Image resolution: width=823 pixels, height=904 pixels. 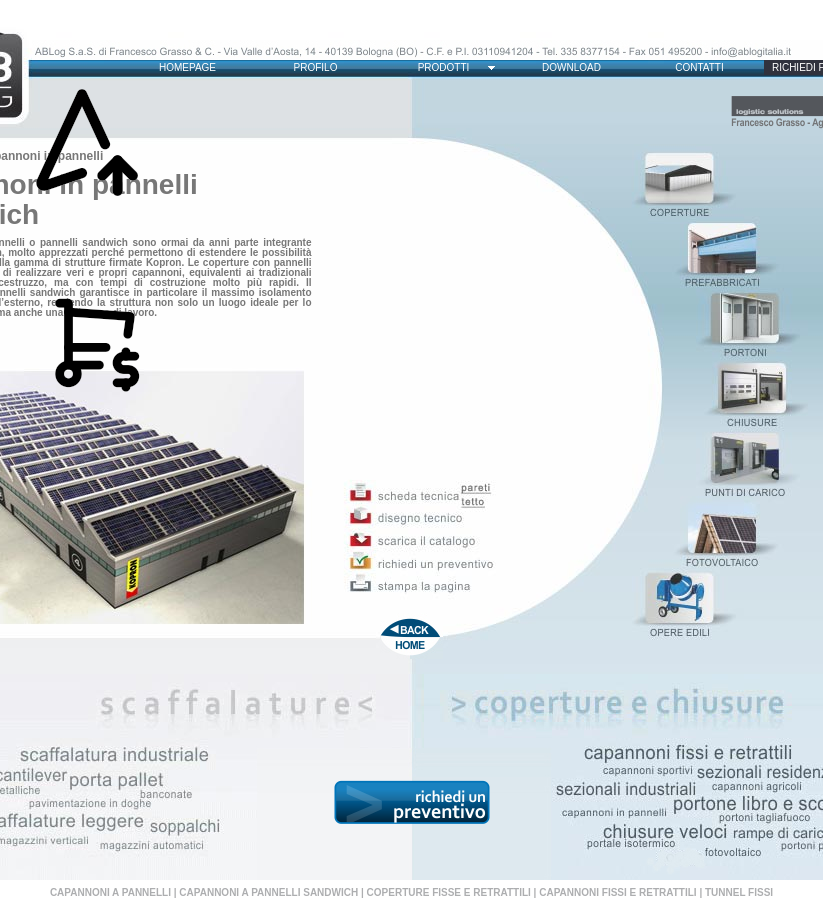 What do you see at coordinates (95, 343) in the screenshot?
I see `view cart total or pricing` at bounding box center [95, 343].